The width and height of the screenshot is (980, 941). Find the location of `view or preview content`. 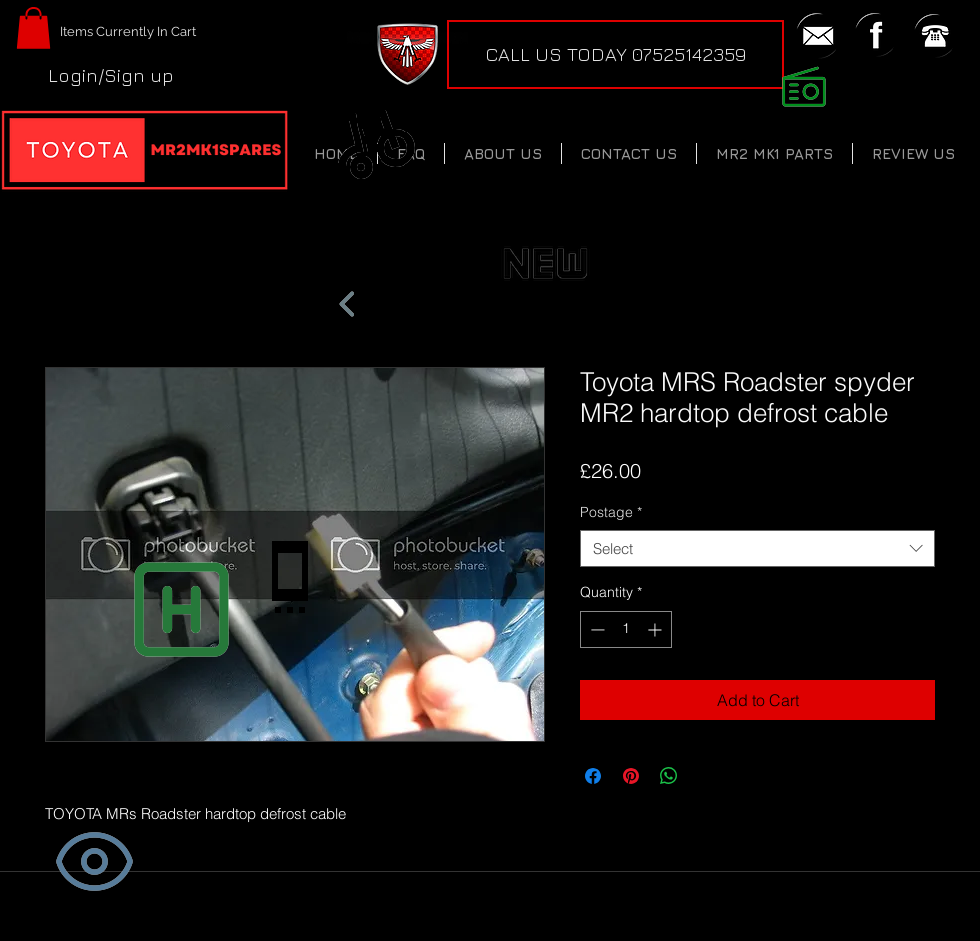

view or preview content is located at coordinates (94, 861).